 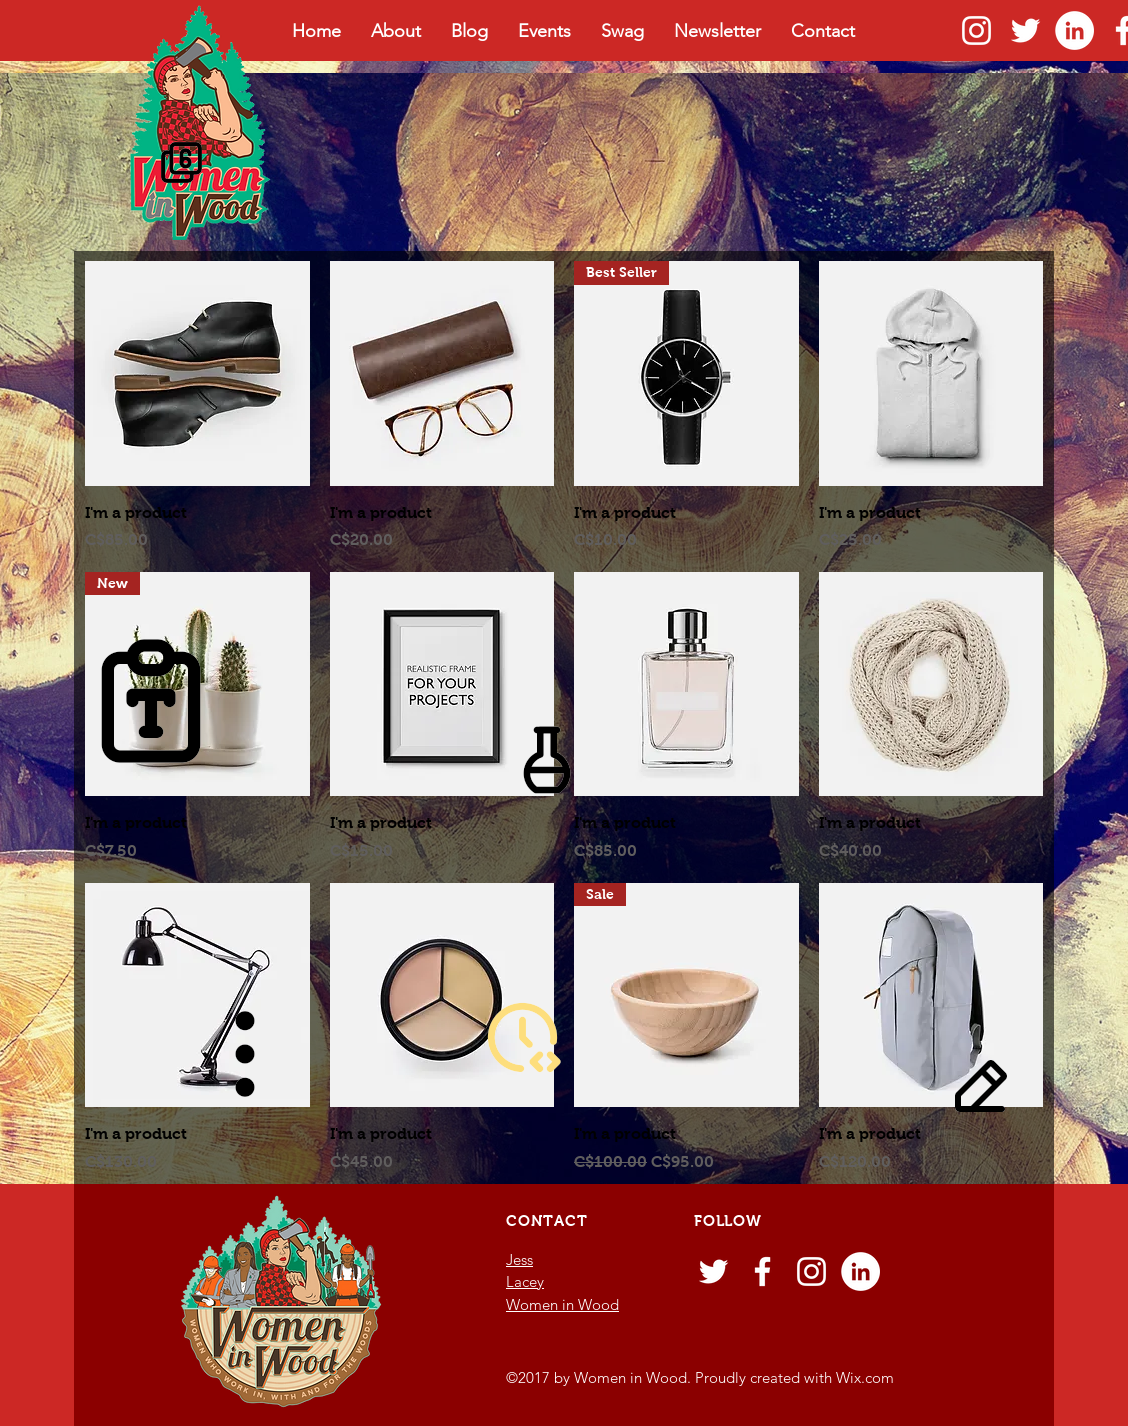 What do you see at coordinates (151, 701) in the screenshot?
I see `access text formatting options for clipboard content` at bounding box center [151, 701].